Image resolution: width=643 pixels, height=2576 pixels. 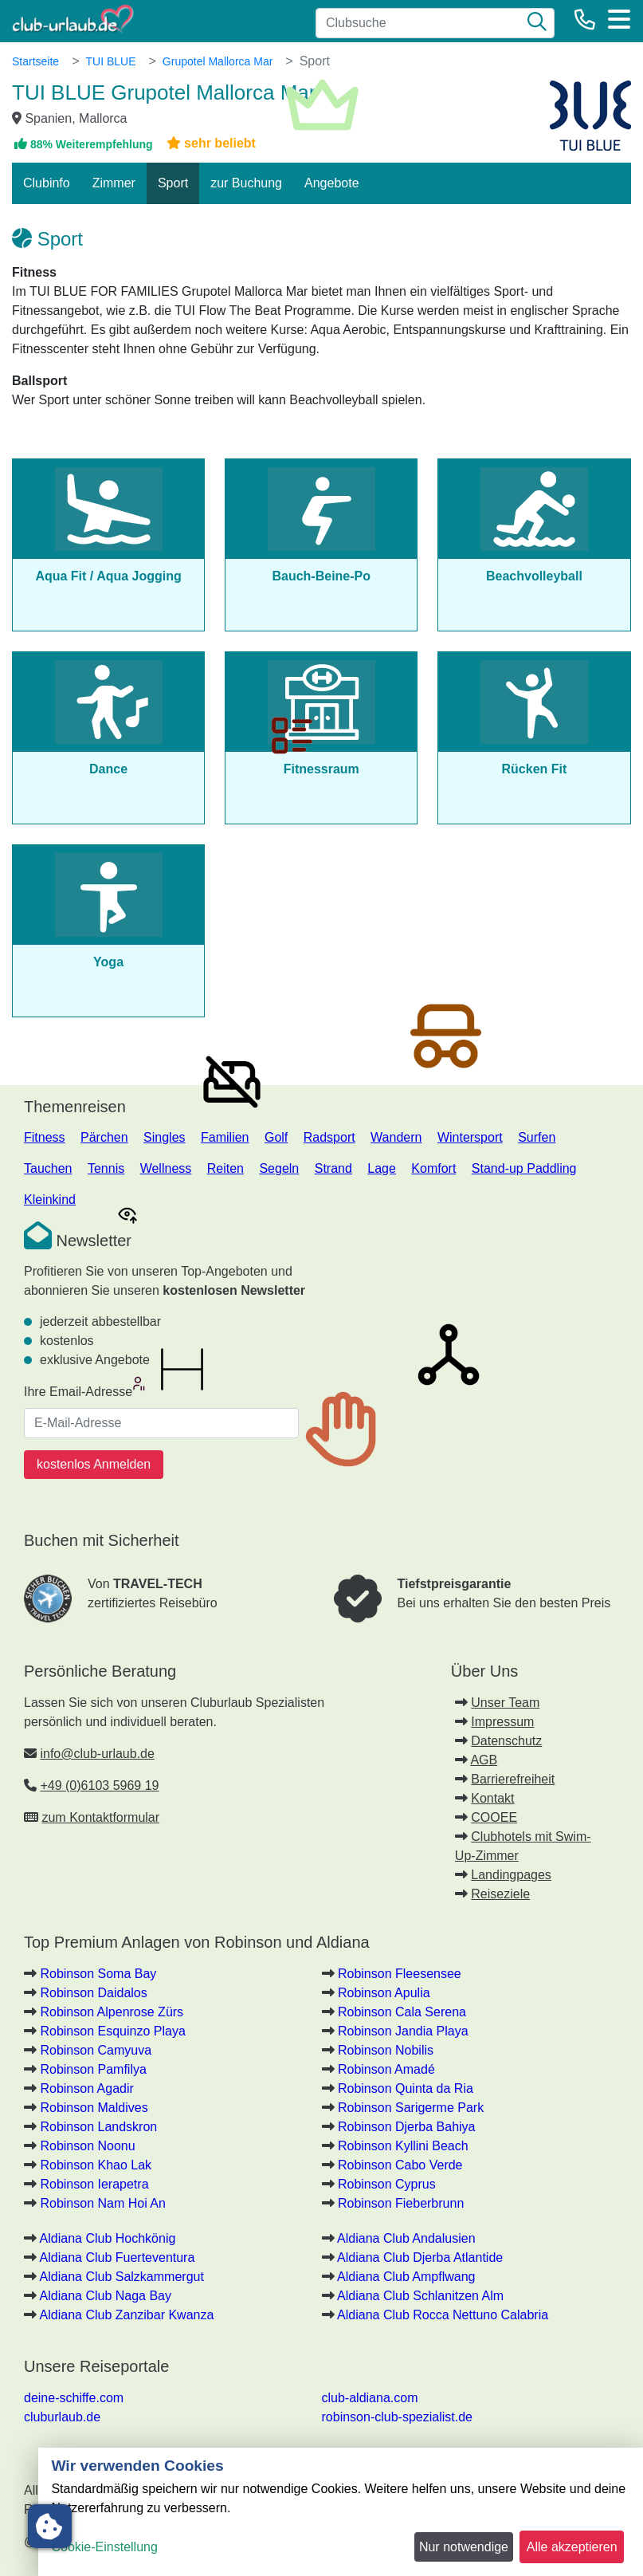 What do you see at coordinates (138, 1383) in the screenshot?
I see `pause or temporarily suspend a user account` at bounding box center [138, 1383].